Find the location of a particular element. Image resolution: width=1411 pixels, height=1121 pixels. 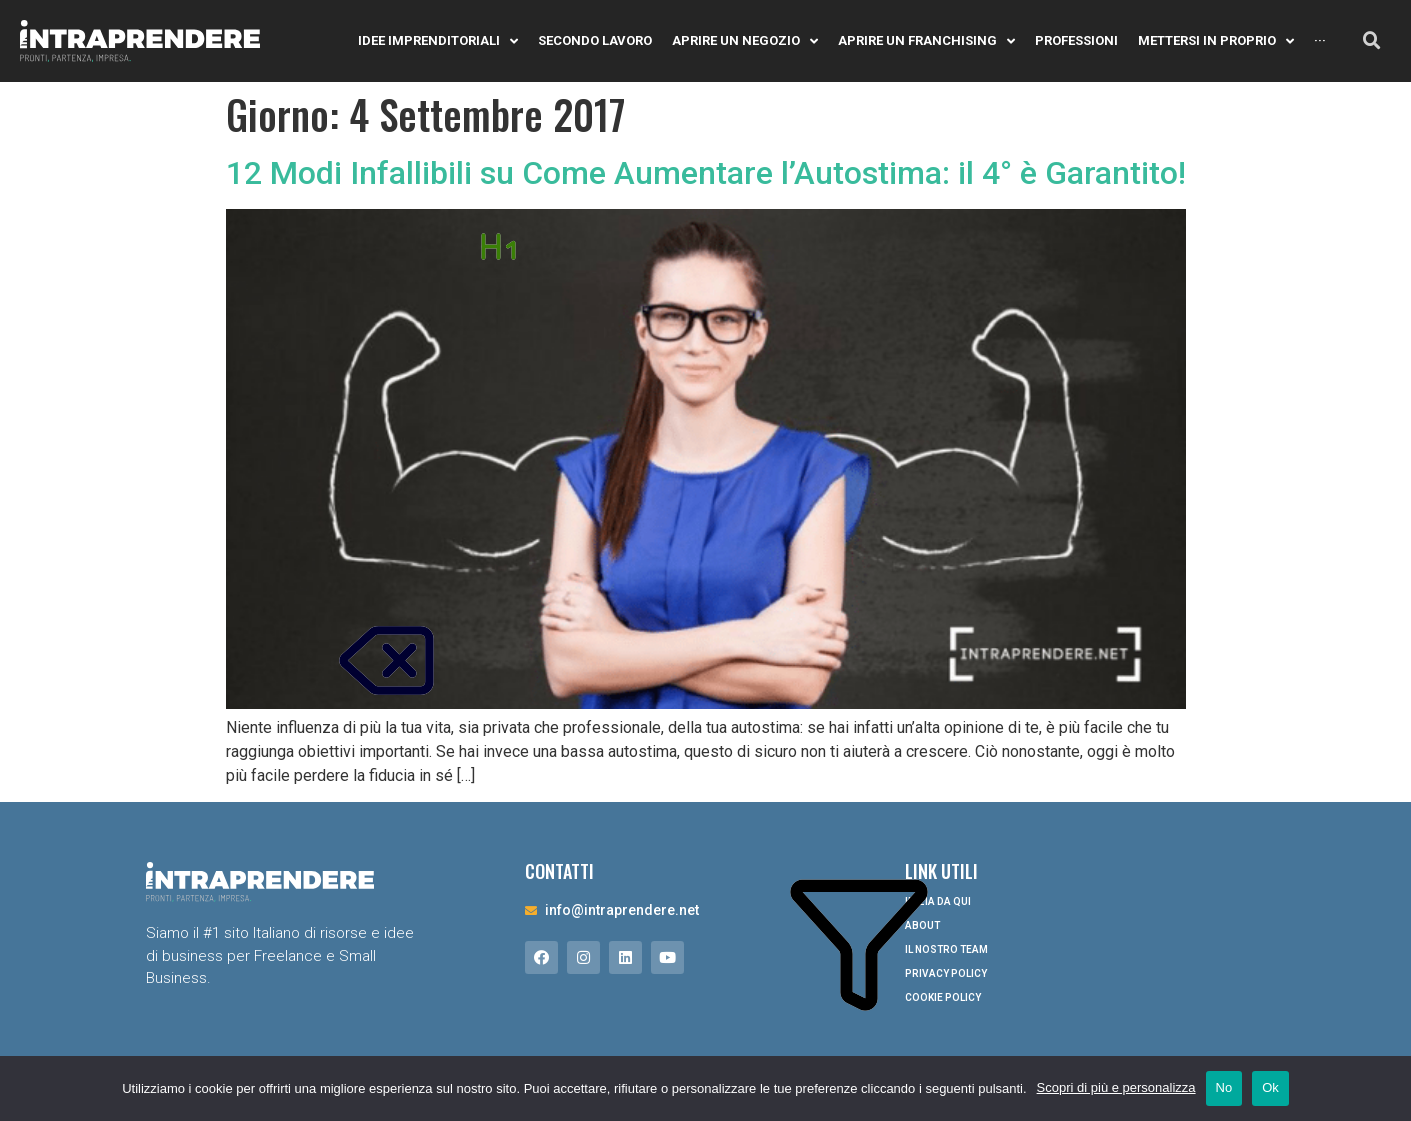

delete selected item is located at coordinates (386, 660).